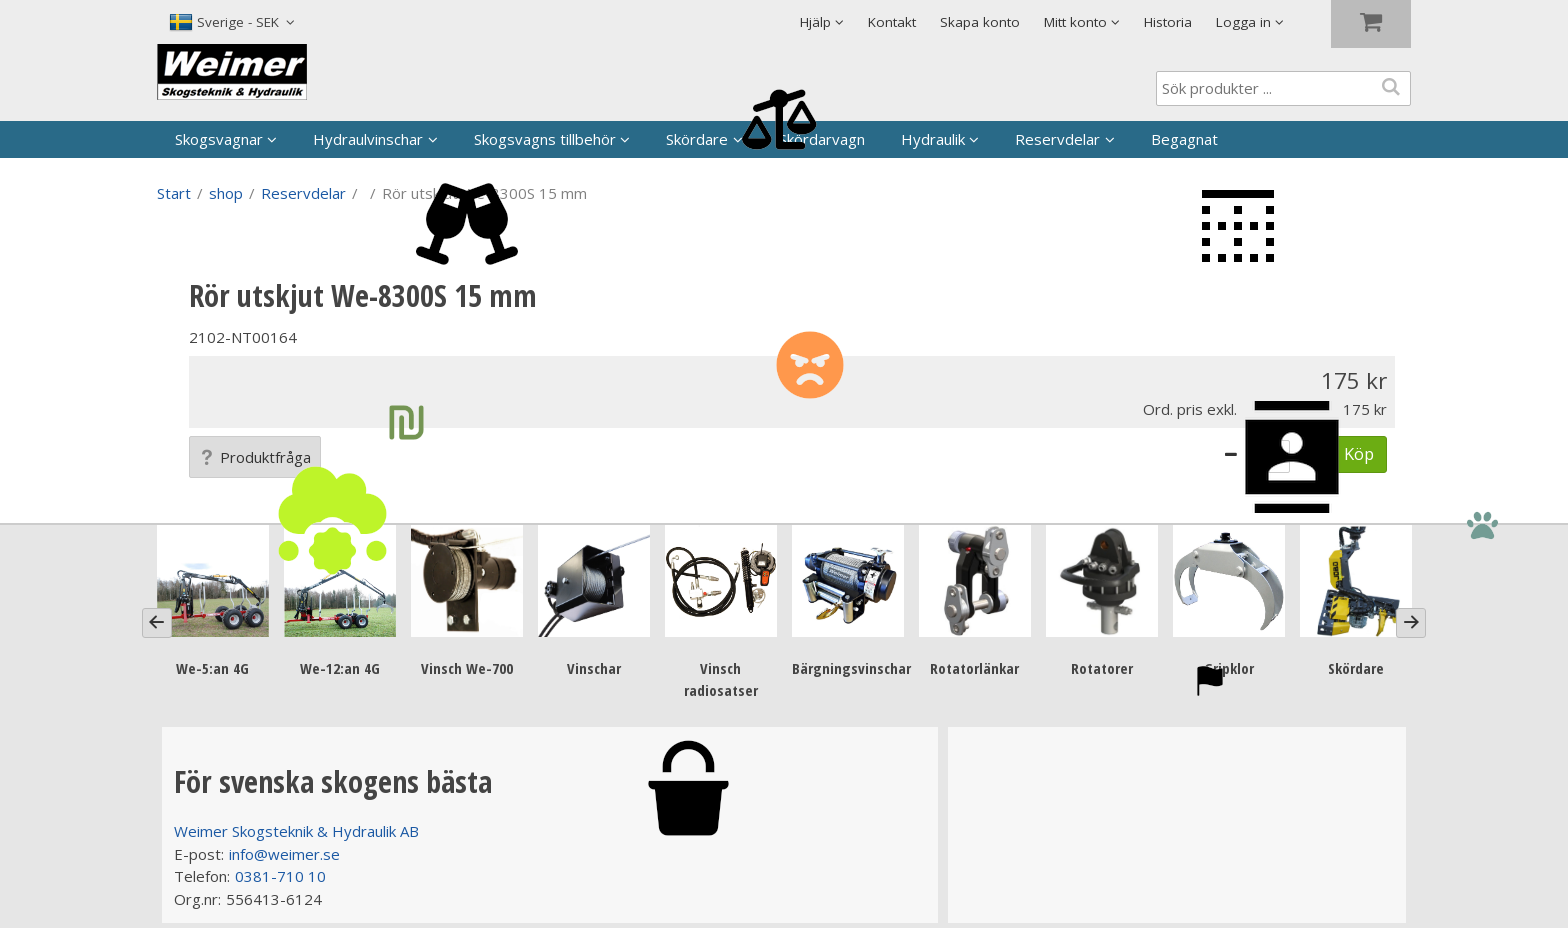  I want to click on celebrate an achievement or milestone, so click(467, 224).